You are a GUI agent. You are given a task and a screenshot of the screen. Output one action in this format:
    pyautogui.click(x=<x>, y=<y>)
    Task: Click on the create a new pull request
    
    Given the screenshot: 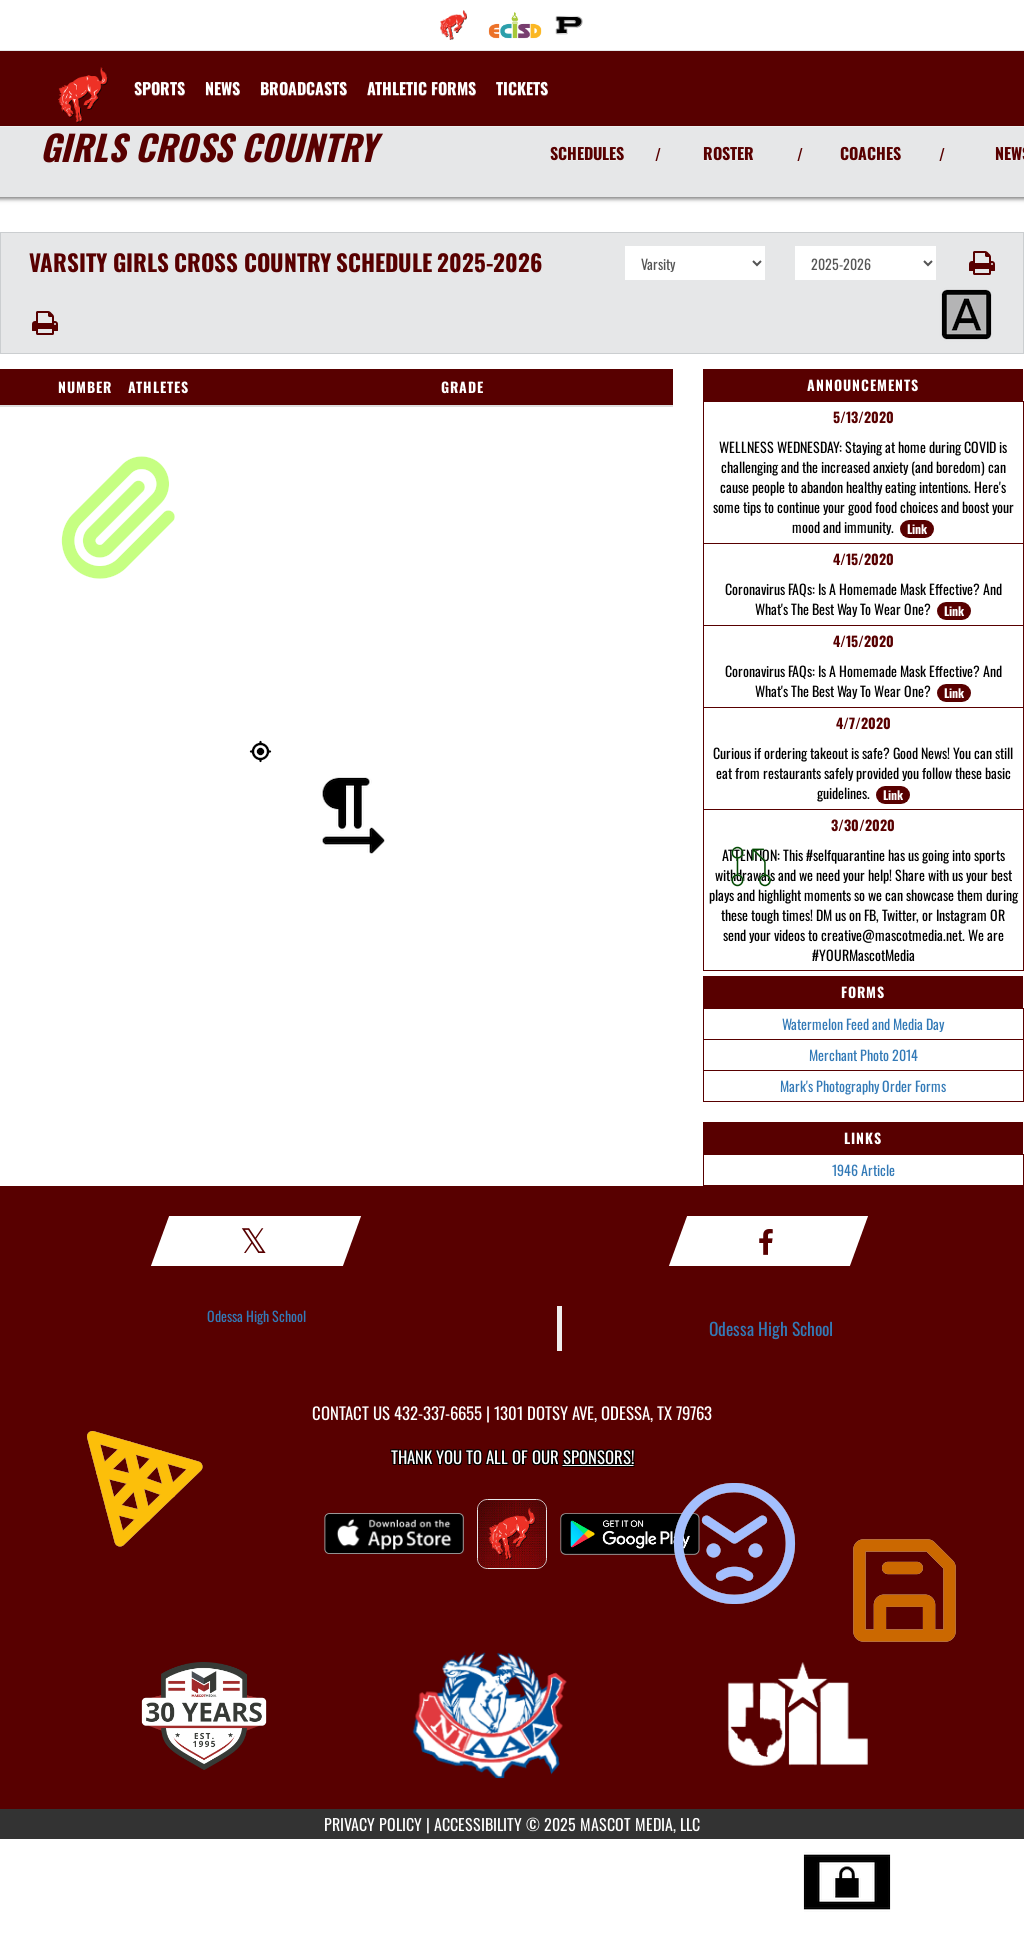 What is the action you would take?
    pyautogui.click(x=749, y=866)
    